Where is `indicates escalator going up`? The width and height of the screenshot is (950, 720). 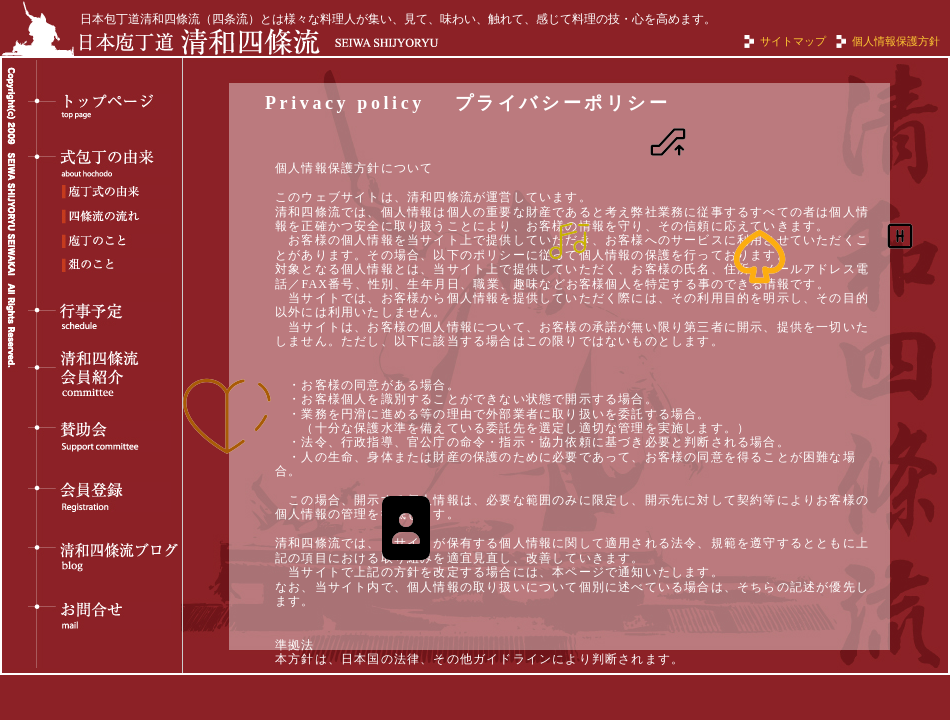
indicates escalator going up is located at coordinates (668, 142).